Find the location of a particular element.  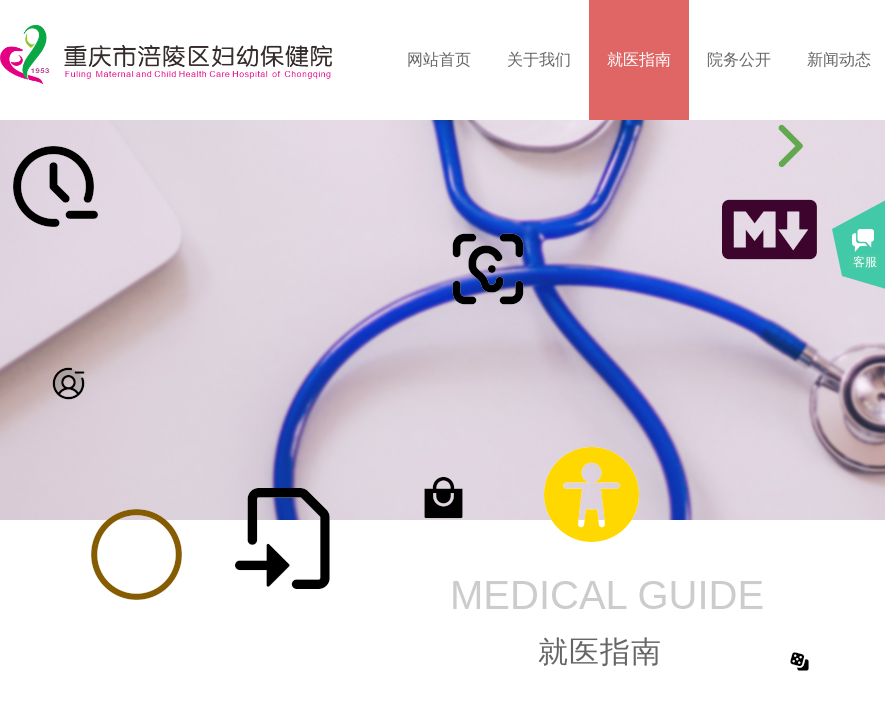

scan or identify using ear biometrics is located at coordinates (488, 269).